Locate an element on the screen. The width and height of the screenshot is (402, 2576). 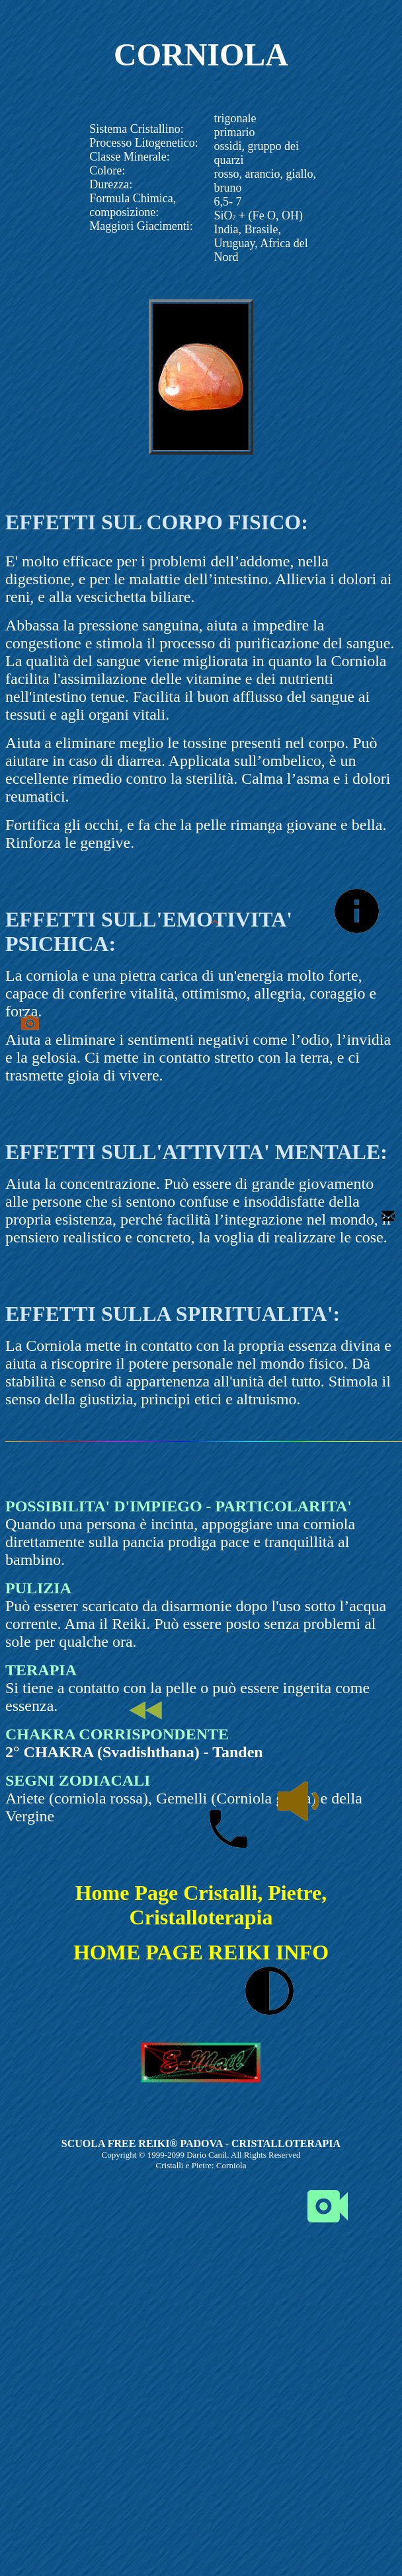
adjust display brightness or contrast is located at coordinates (269, 1990).